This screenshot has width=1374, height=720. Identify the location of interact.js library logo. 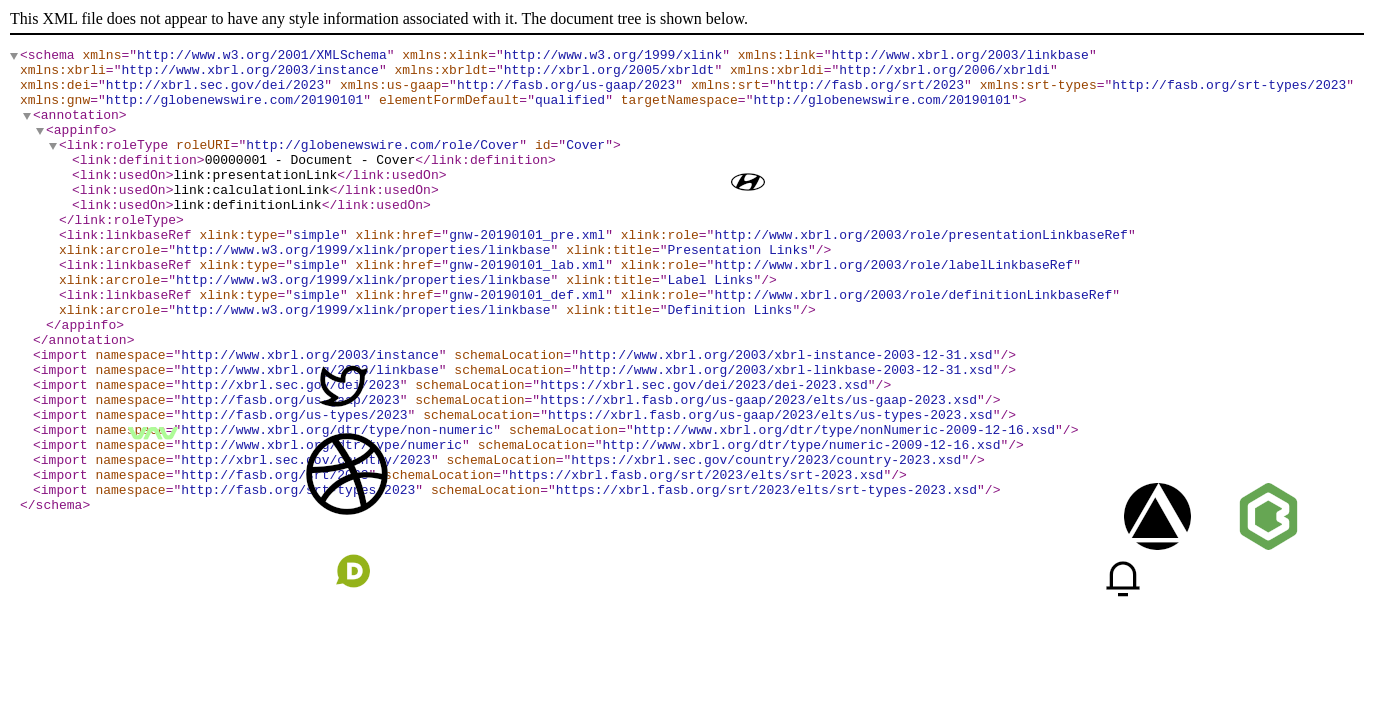
(1157, 516).